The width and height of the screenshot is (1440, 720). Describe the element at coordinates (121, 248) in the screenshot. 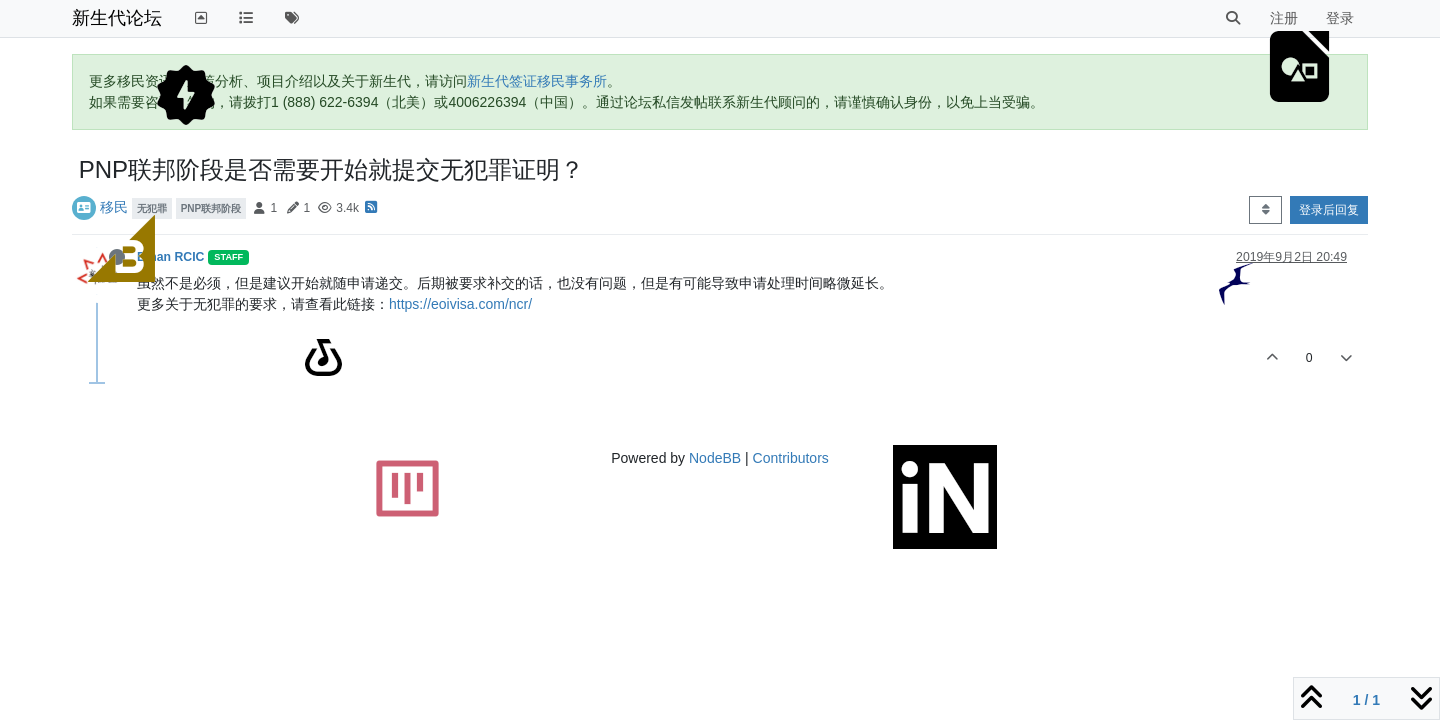

I see `bigcommerce platform logo` at that location.